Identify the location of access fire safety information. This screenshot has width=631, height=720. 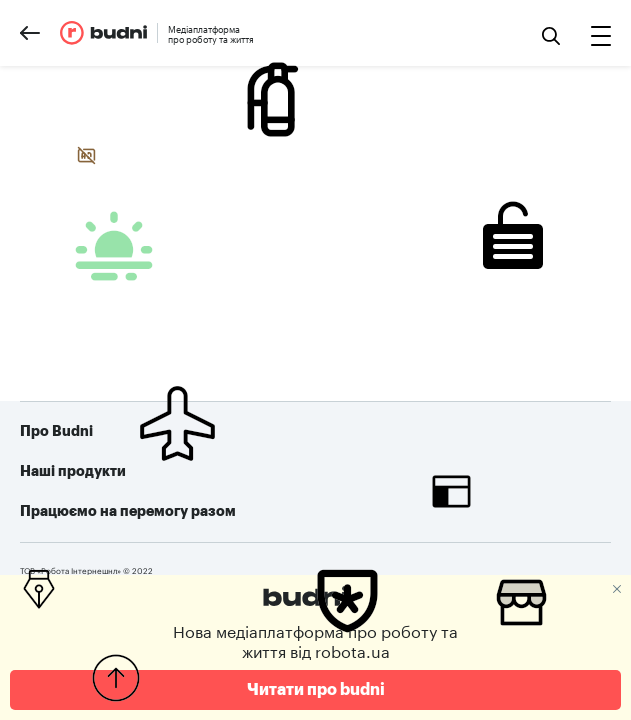
(274, 99).